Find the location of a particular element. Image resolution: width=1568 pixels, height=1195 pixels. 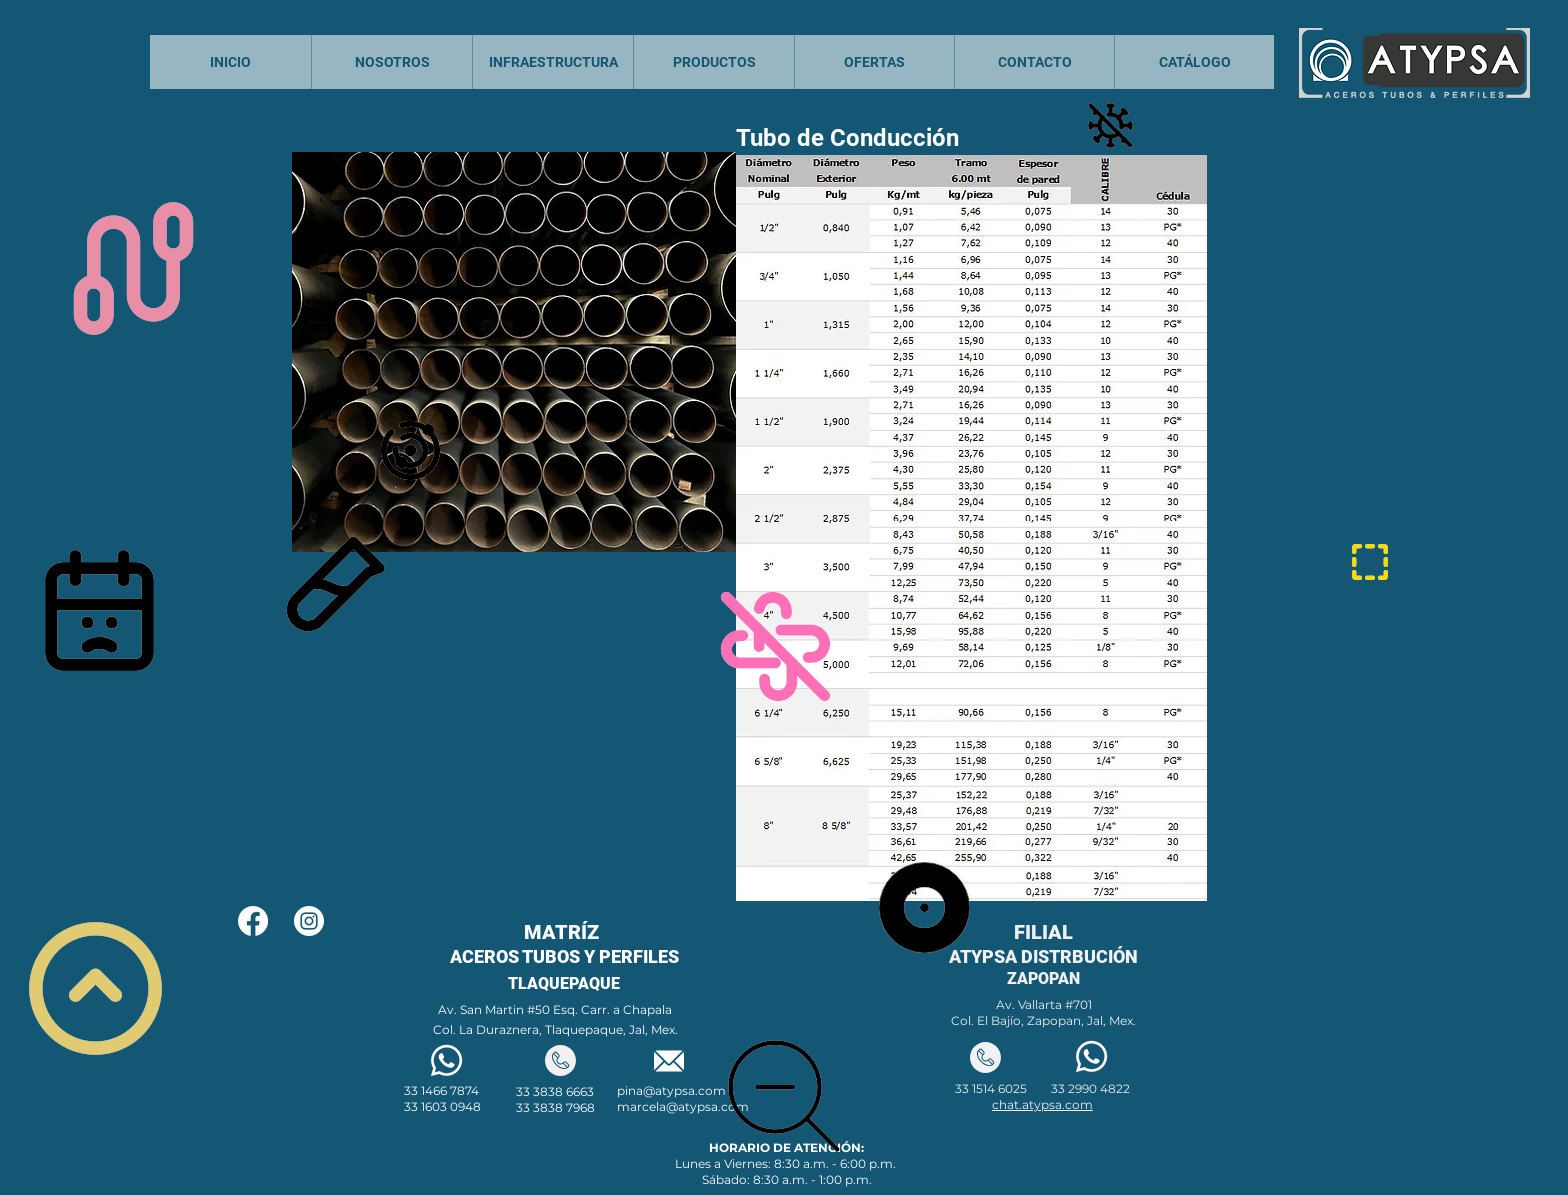

access lab or test results is located at coordinates (334, 584).